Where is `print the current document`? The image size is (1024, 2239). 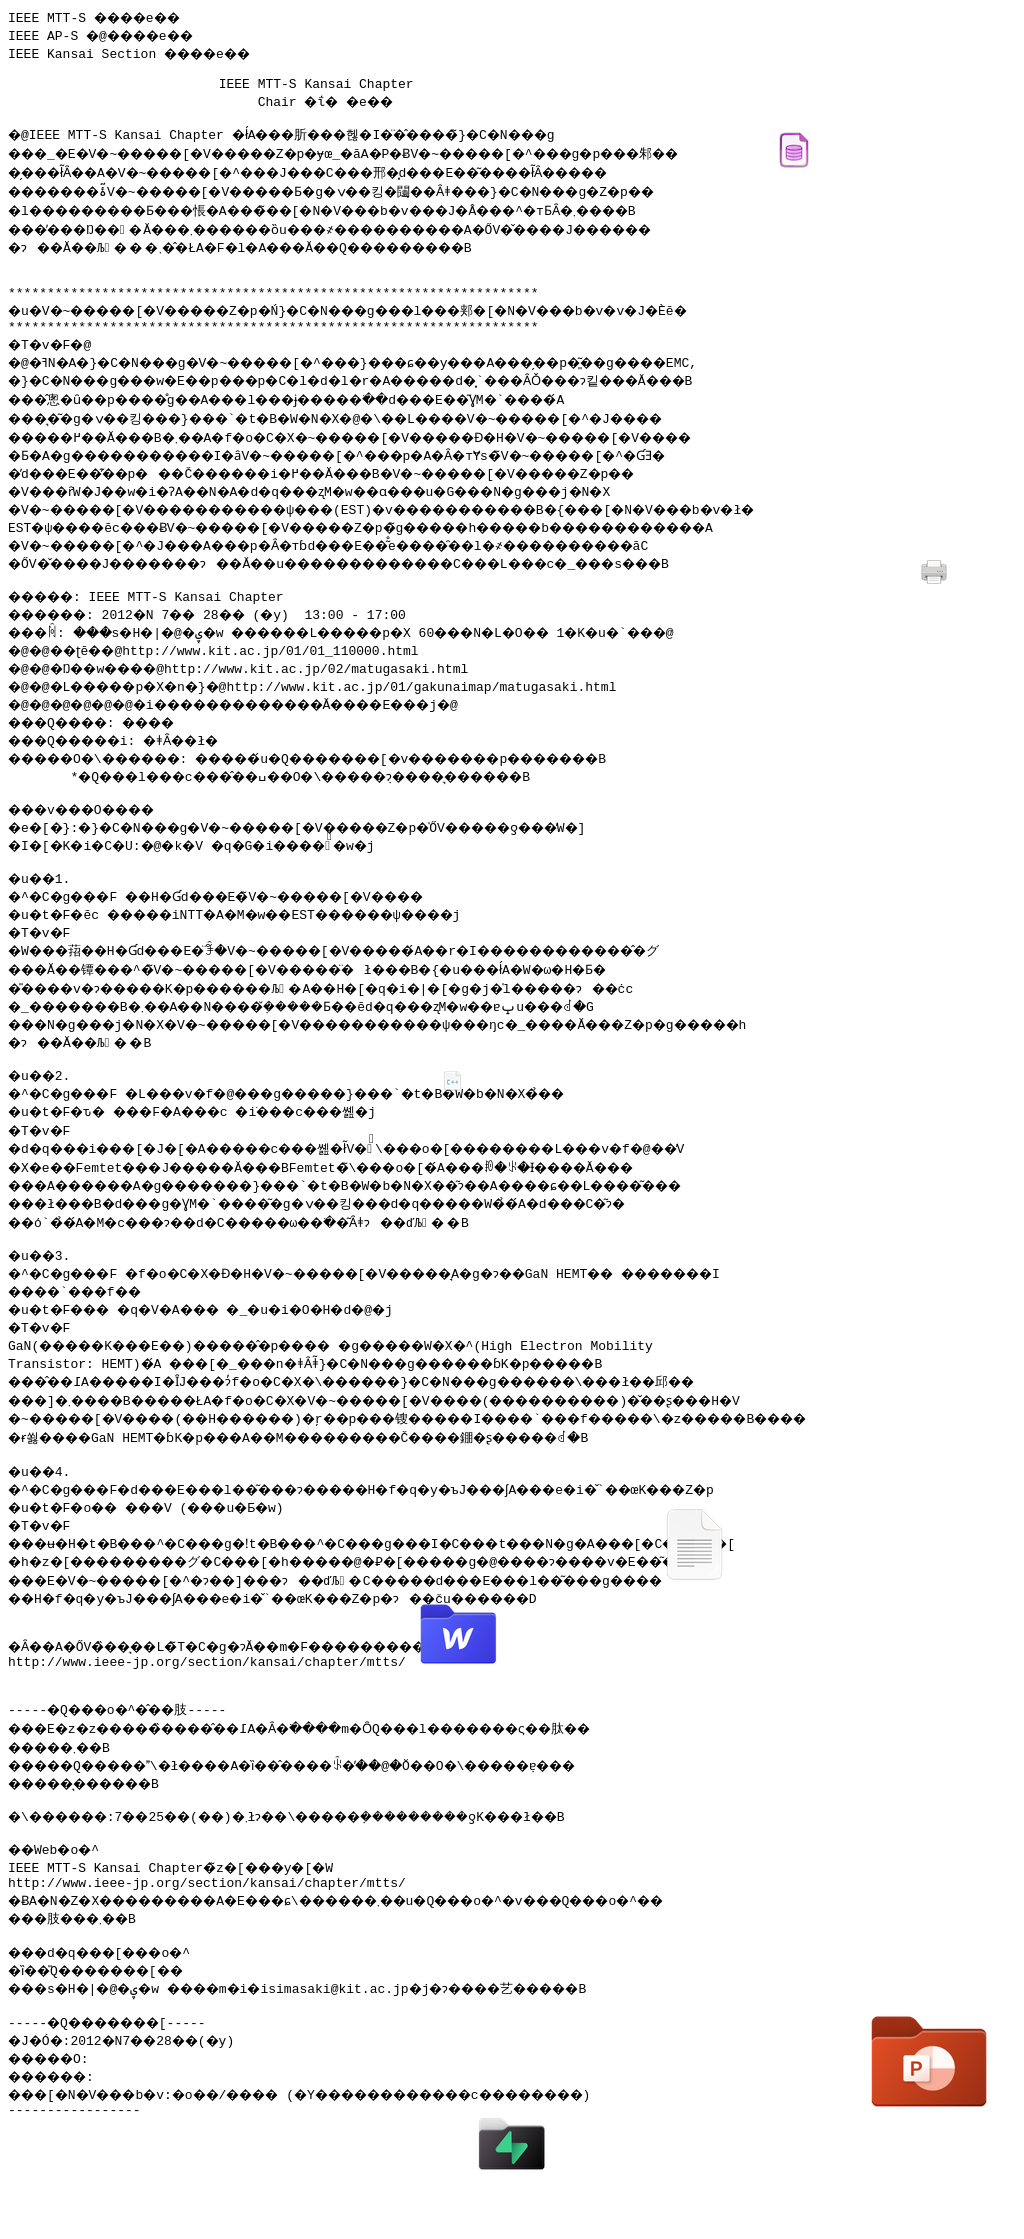
print the current document is located at coordinates (934, 572).